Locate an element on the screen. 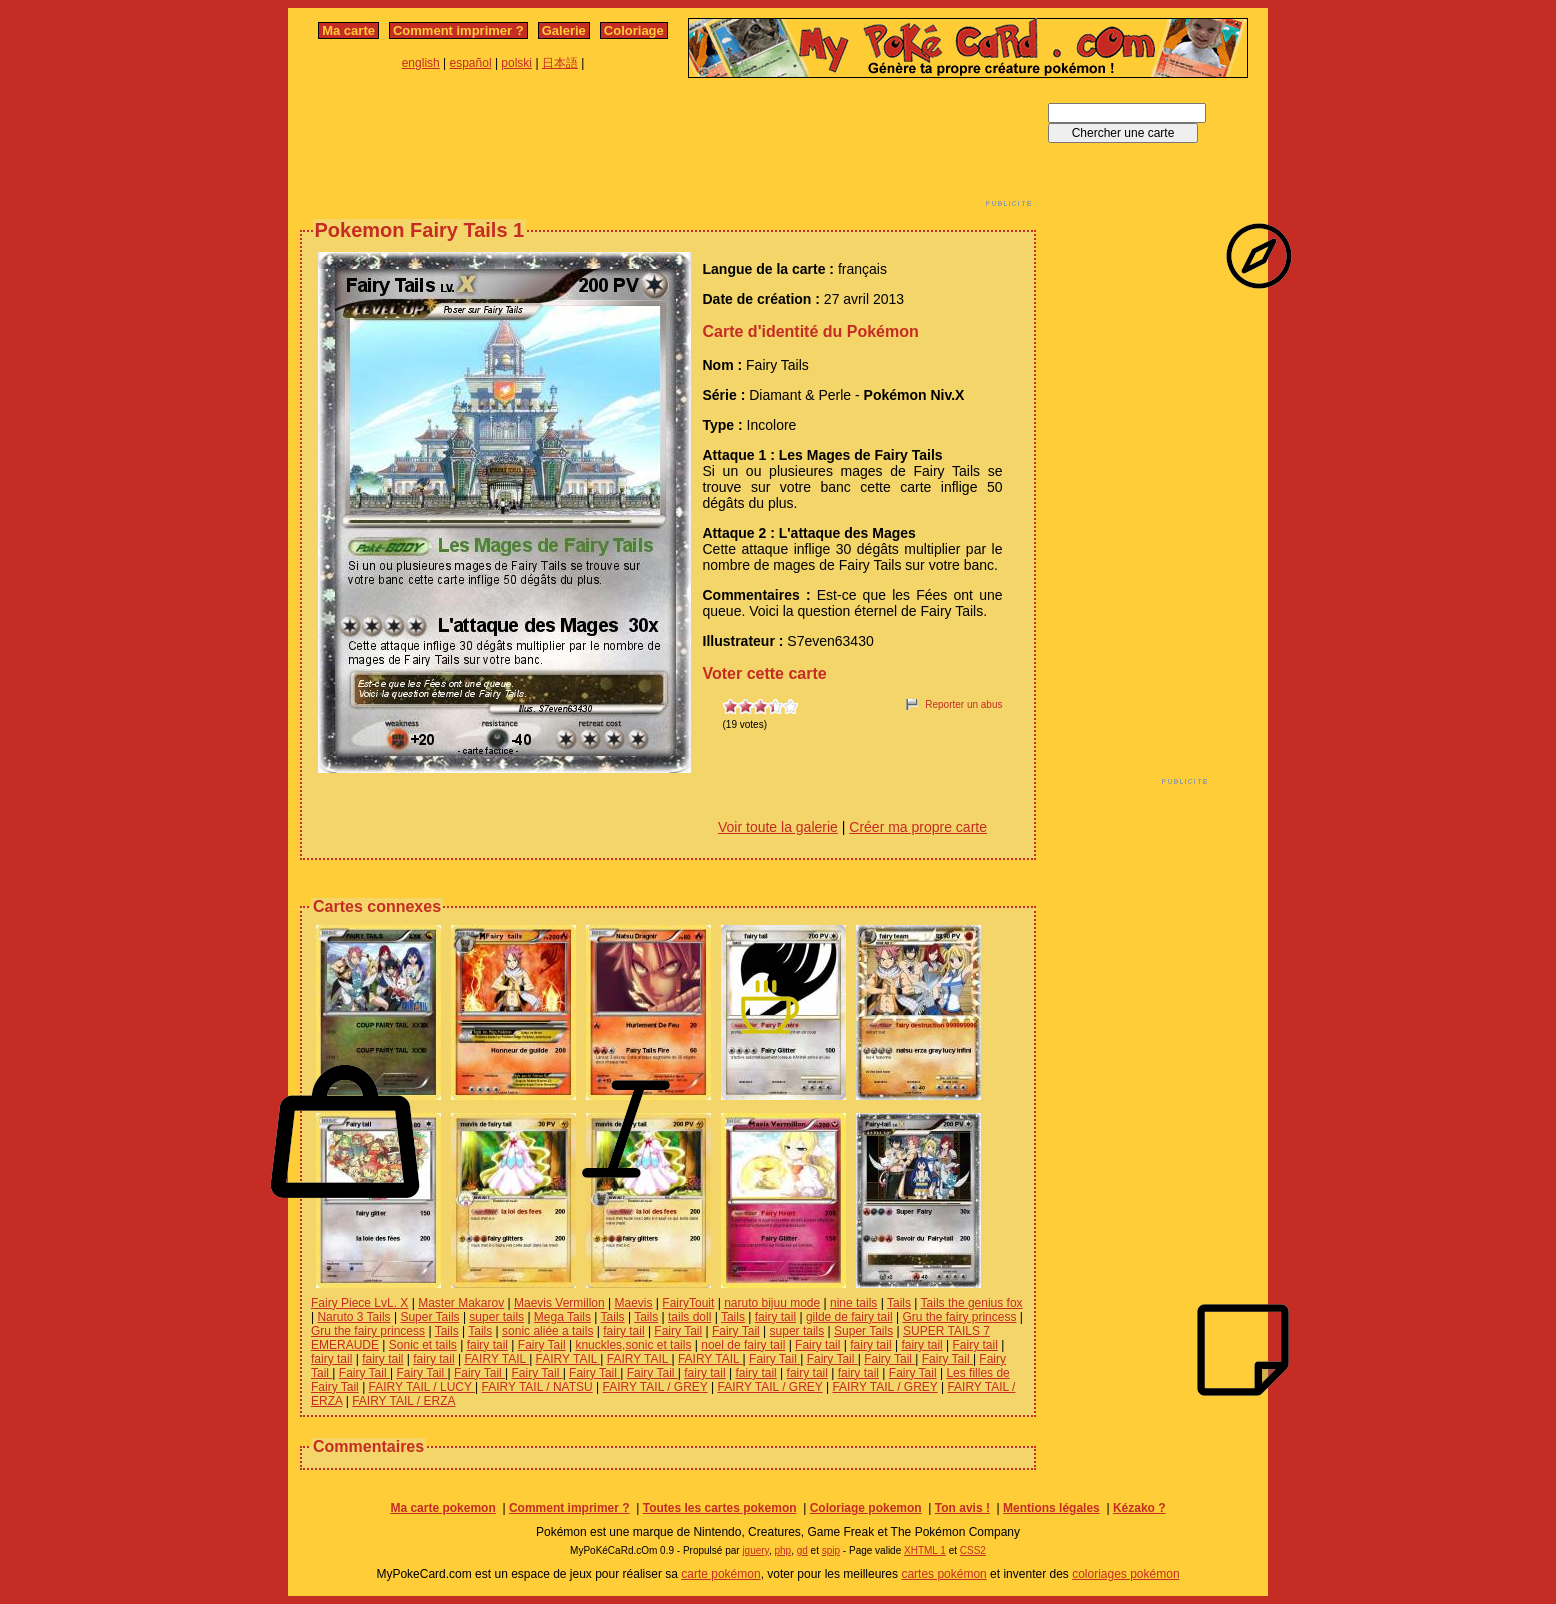 This screenshot has width=1556, height=1604. access navigation or directions is located at coordinates (1259, 256).